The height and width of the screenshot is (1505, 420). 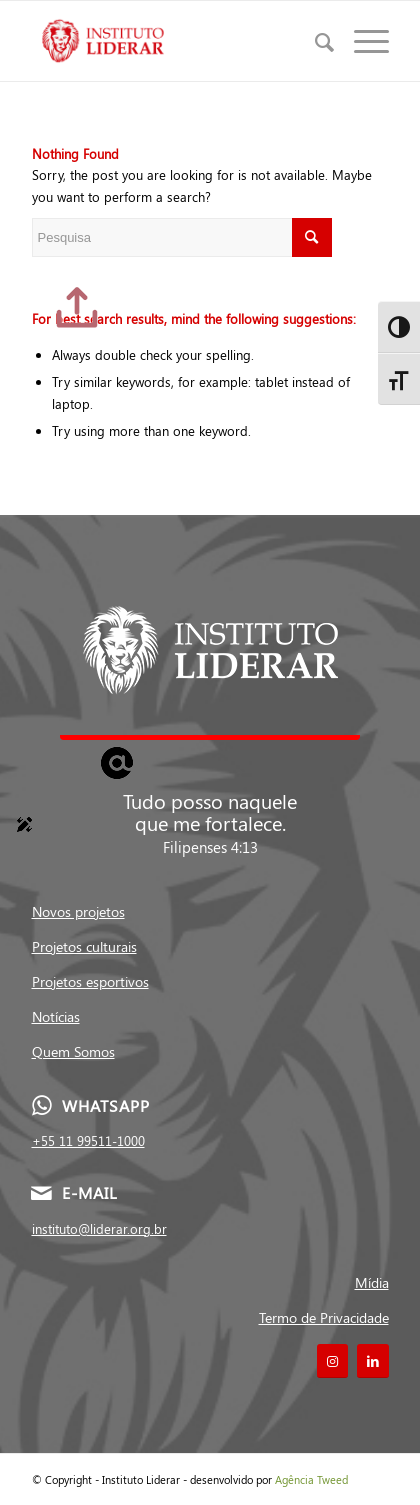 I want to click on enter or view email address, so click(x=117, y=763).